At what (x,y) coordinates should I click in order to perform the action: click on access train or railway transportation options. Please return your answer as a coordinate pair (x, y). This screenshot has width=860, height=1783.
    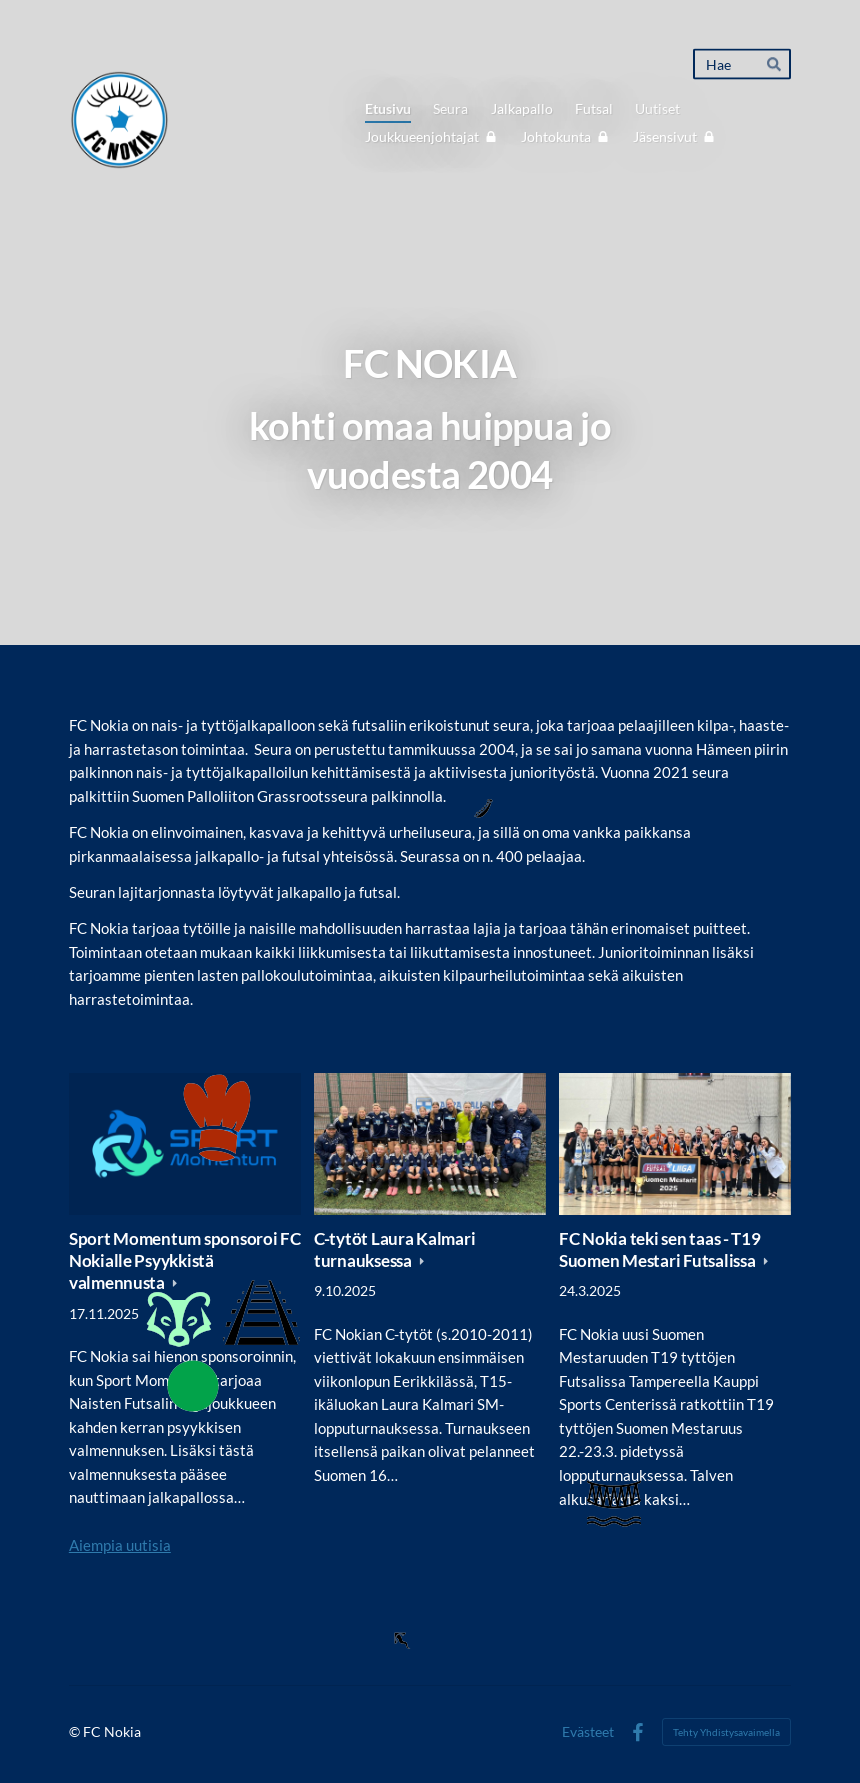
    Looking at the image, I should click on (261, 1307).